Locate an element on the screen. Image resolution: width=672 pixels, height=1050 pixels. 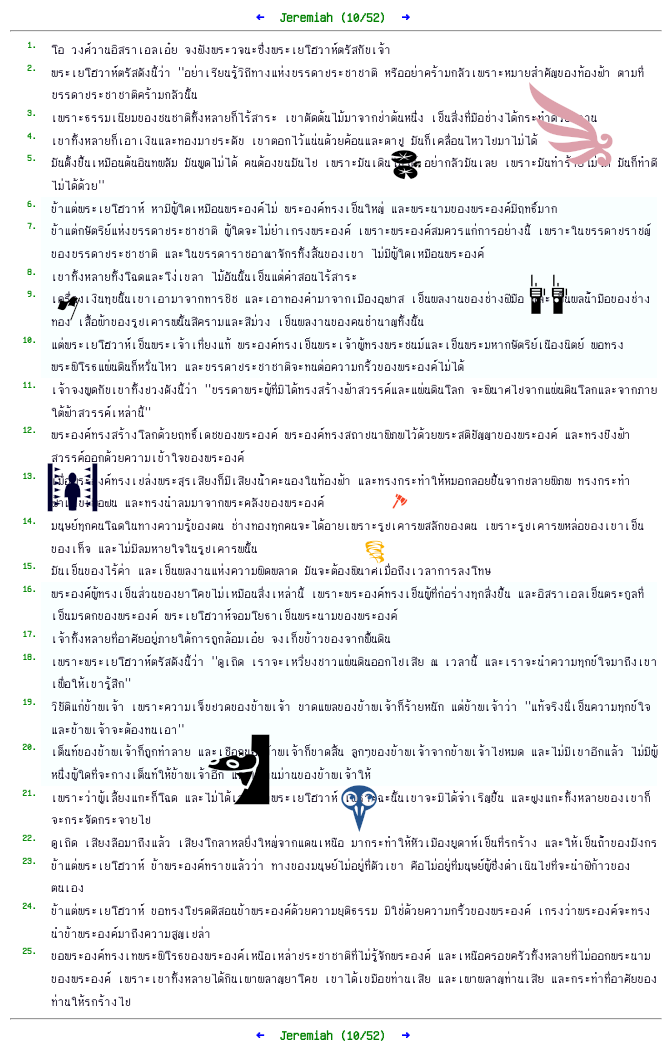
decorative nature or pond-themed game element is located at coordinates (406, 165).